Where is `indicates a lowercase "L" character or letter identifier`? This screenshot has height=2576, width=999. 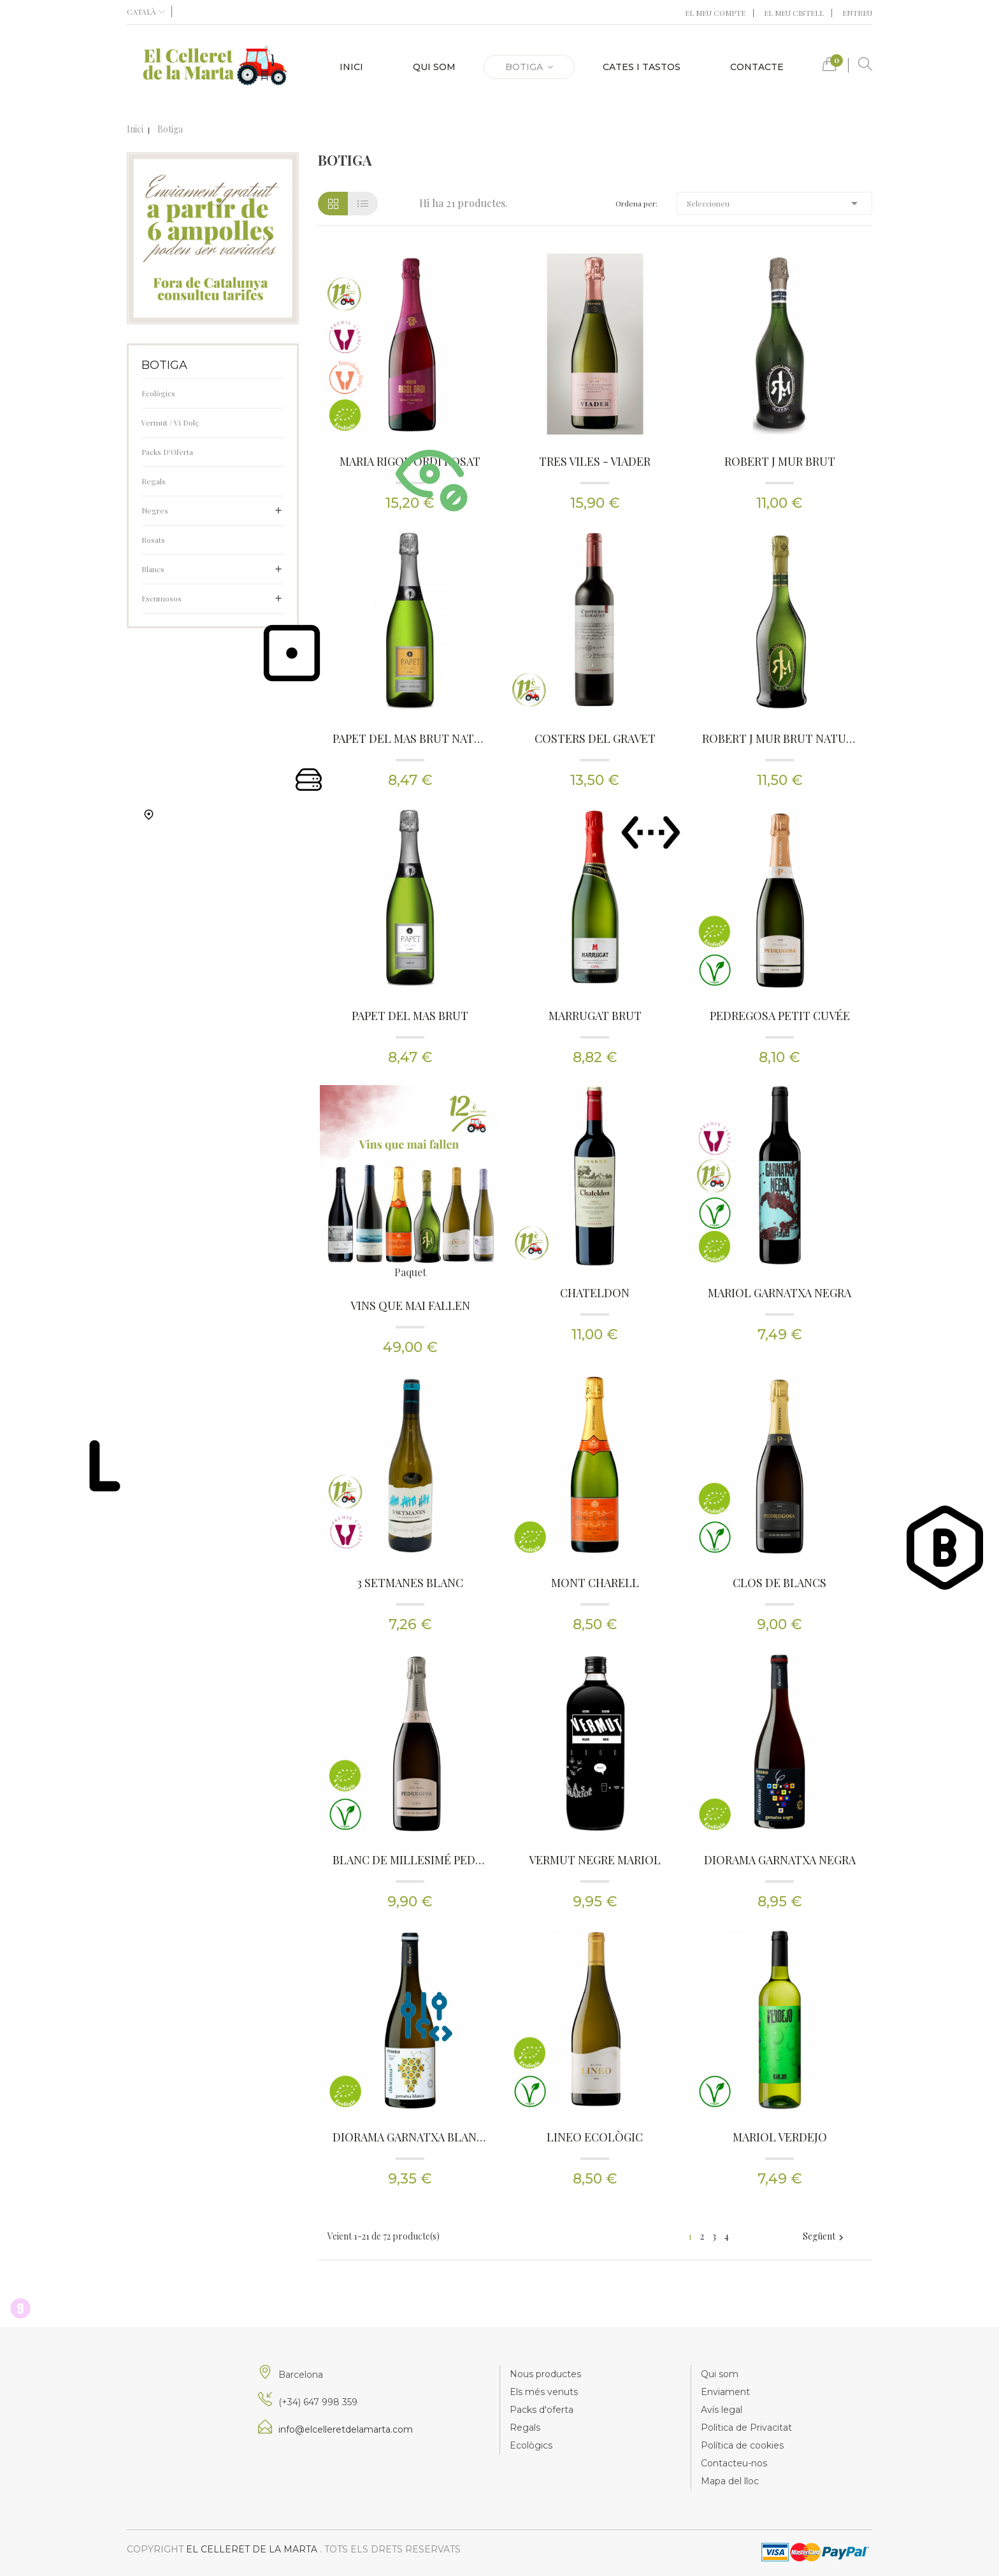 indicates a lowercase "L" character or letter identifier is located at coordinates (104, 1465).